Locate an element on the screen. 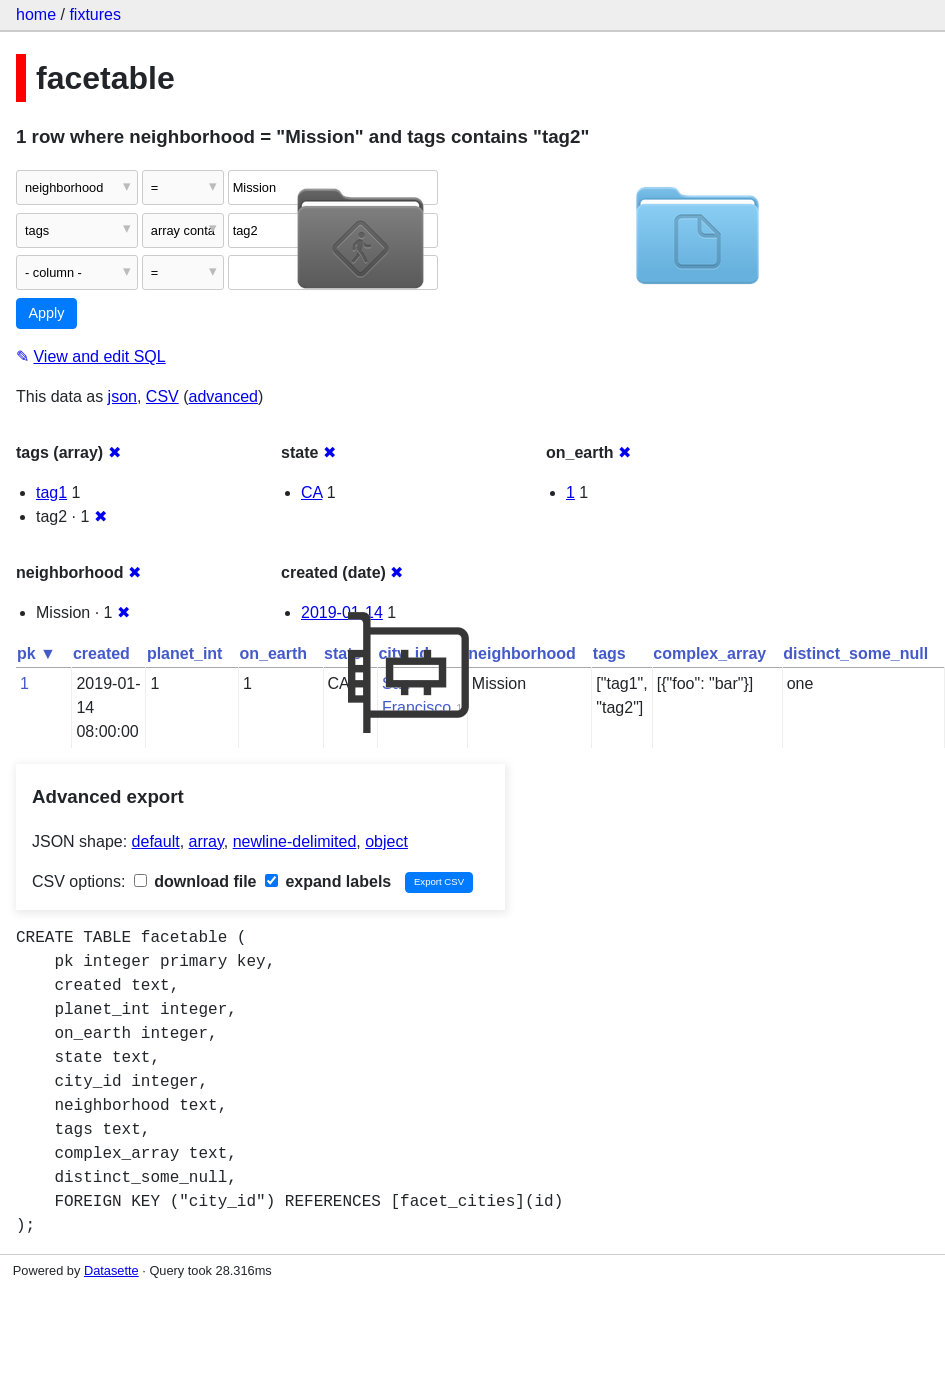 This screenshot has width=945, height=1389. access public or shared folder is located at coordinates (360, 238).